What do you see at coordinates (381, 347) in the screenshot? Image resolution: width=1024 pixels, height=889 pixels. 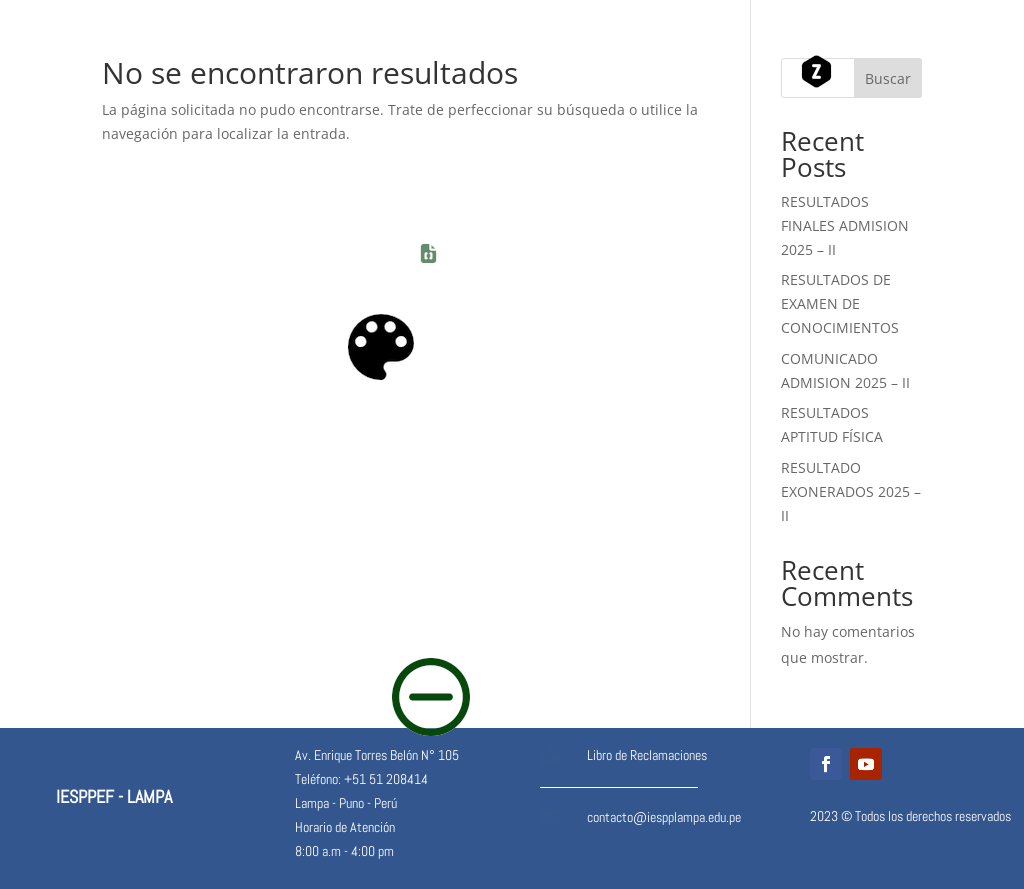 I see `access color or theme customization options` at bounding box center [381, 347].